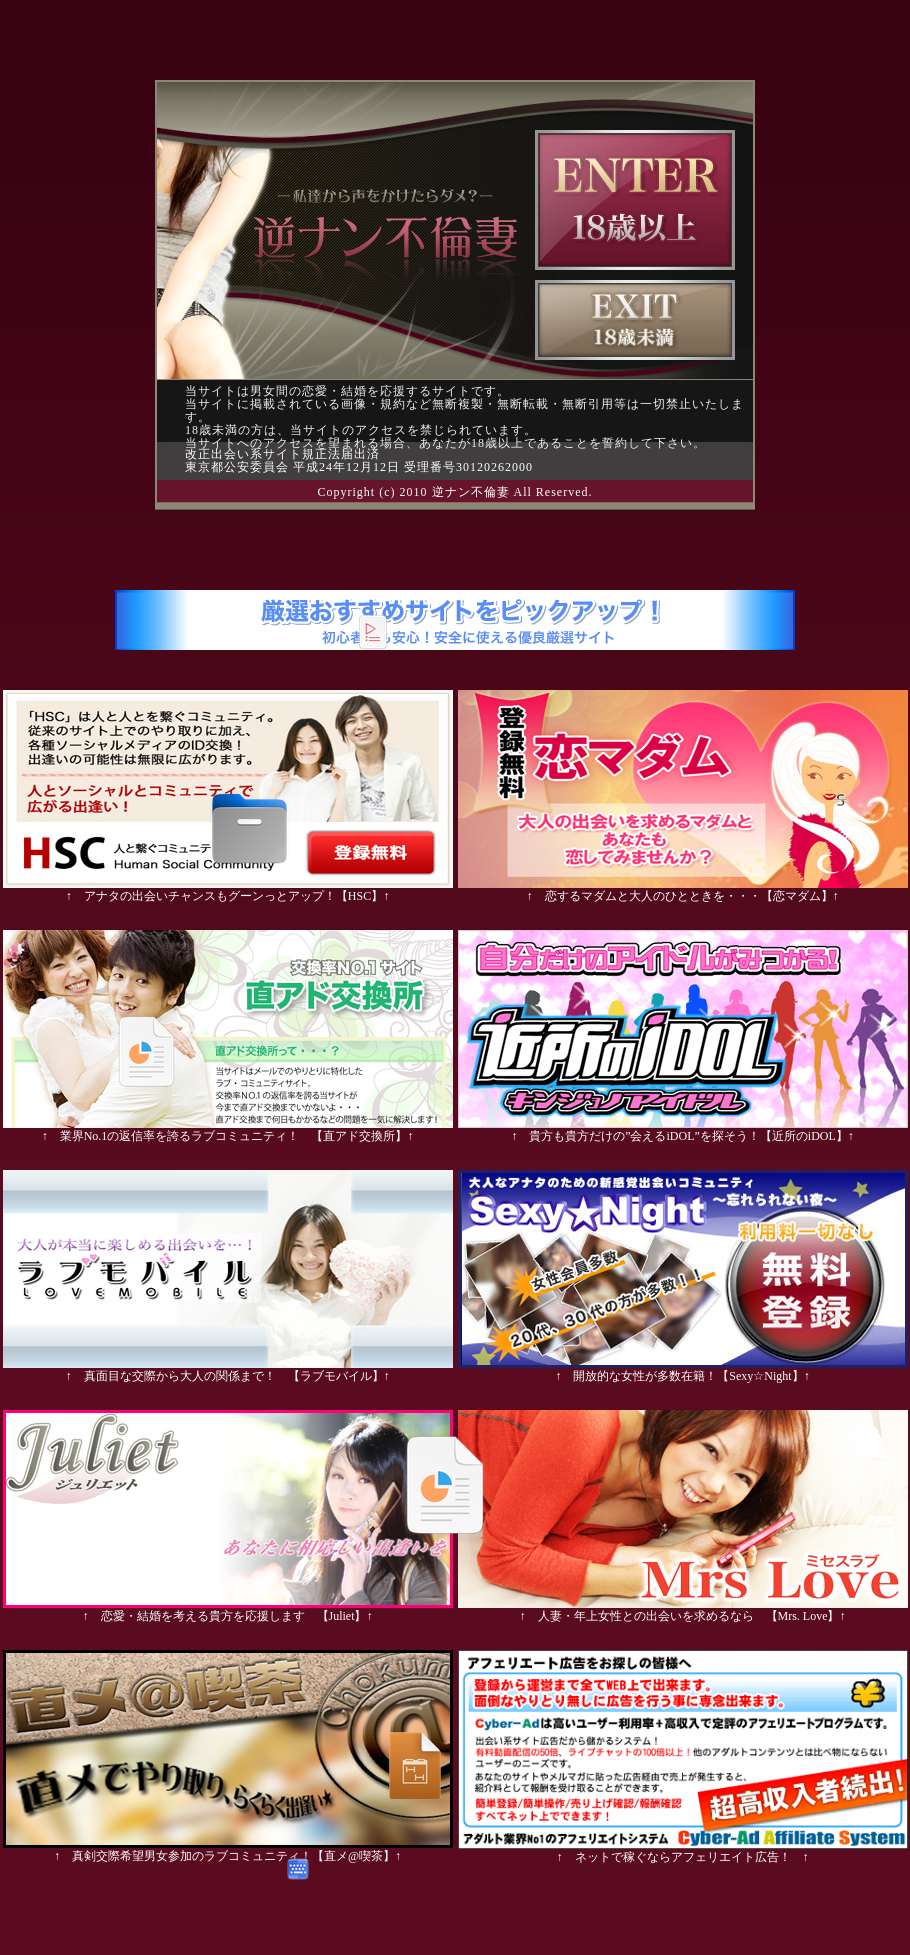  I want to click on open a presentation file, so click(146, 1051).